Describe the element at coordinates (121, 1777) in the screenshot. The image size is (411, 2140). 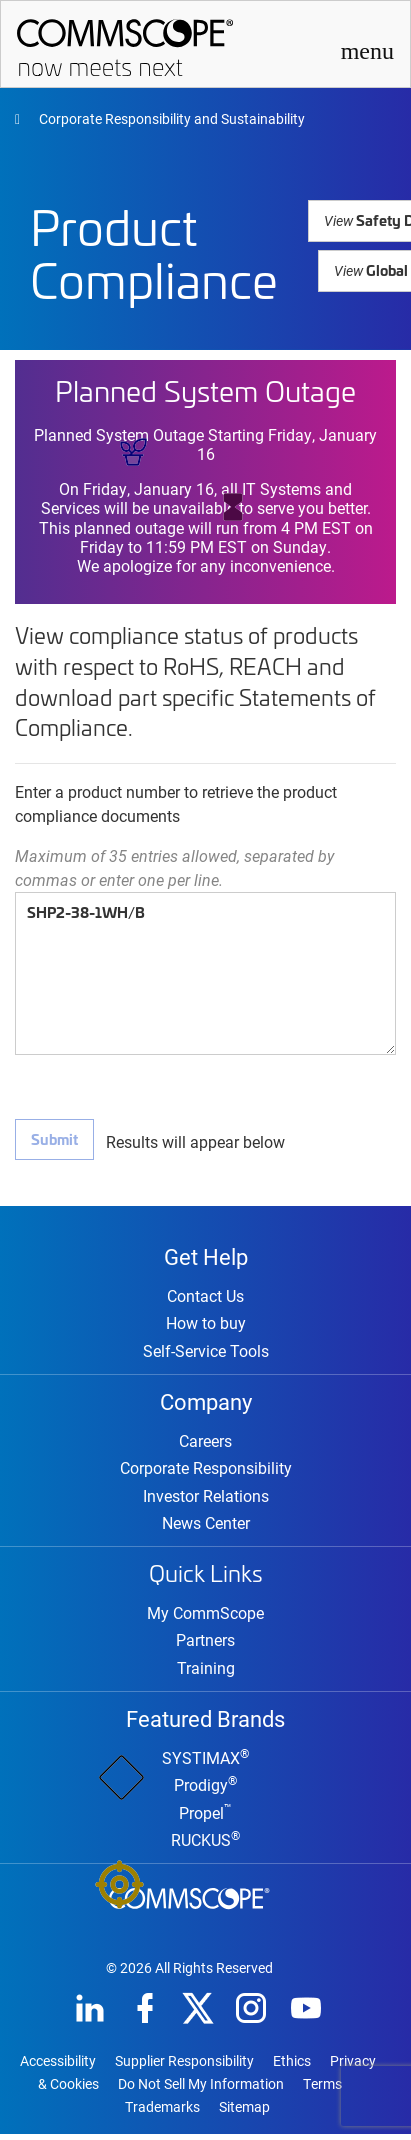
I see `indicates premium or exclusive content` at that location.